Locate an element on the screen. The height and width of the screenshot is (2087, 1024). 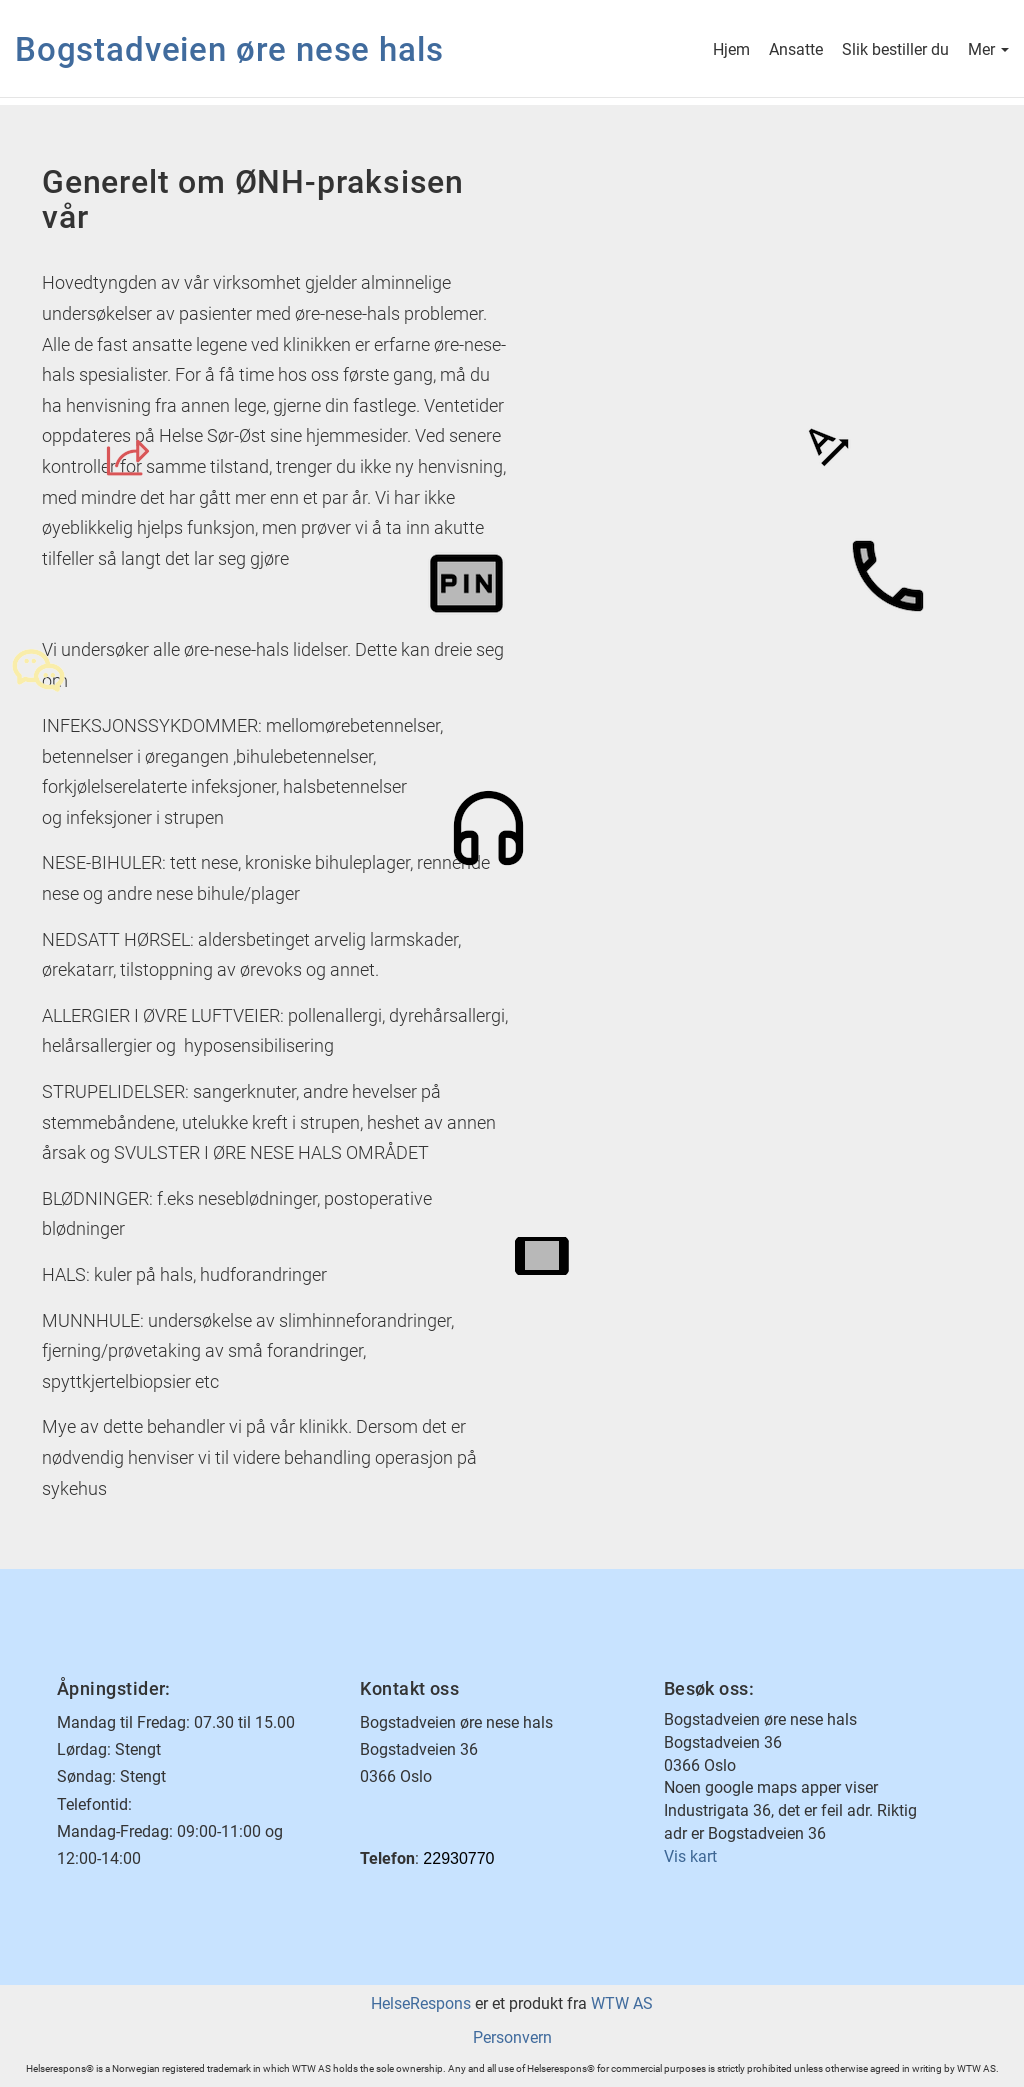
enter or manage your PIN code is located at coordinates (466, 583).